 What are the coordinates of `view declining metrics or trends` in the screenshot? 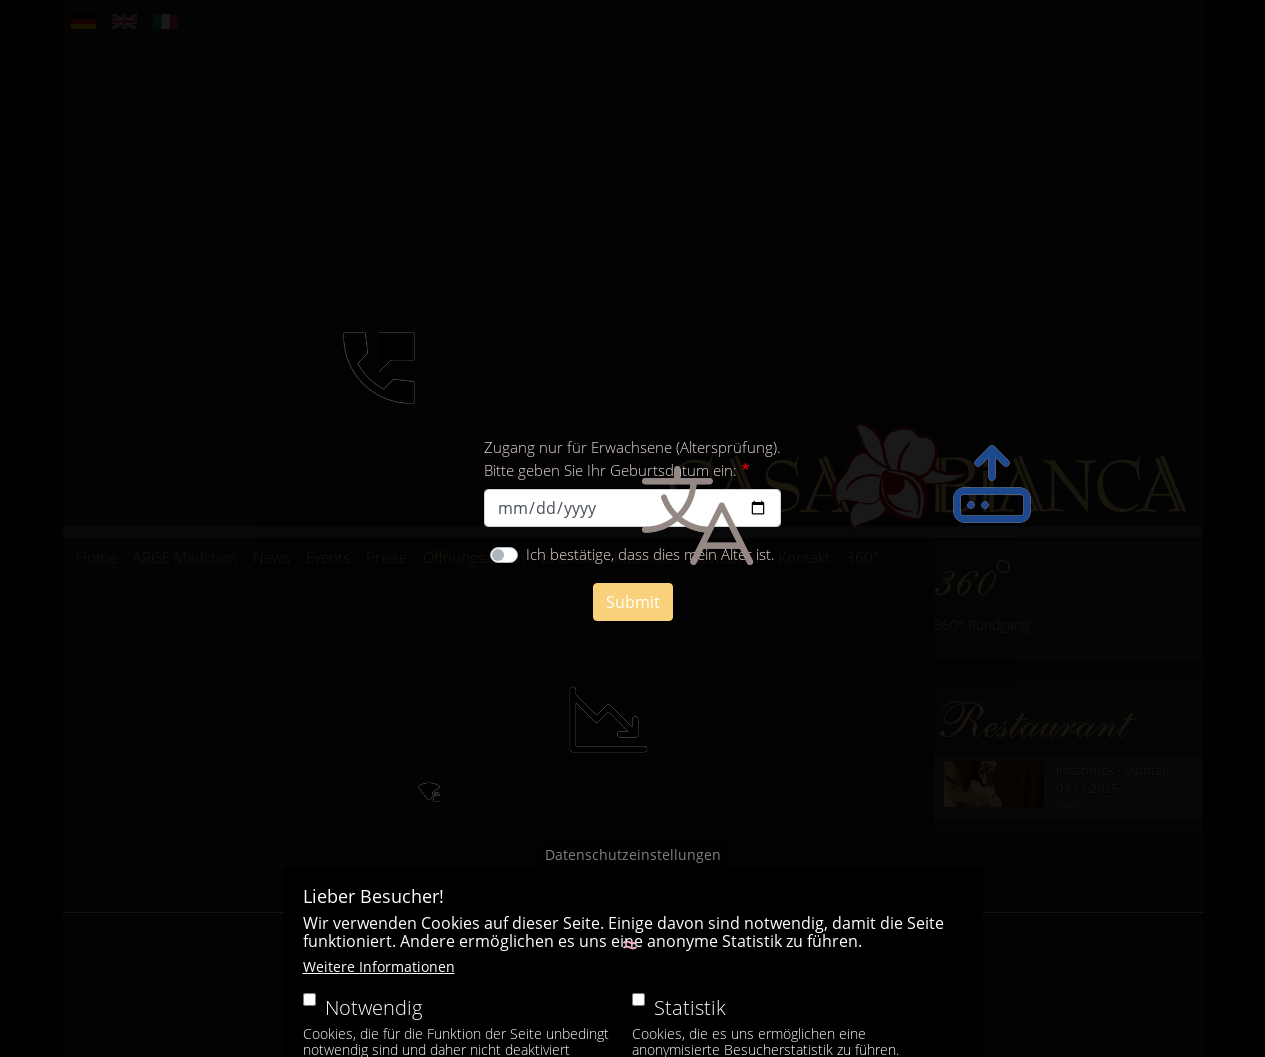 It's located at (608, 719).